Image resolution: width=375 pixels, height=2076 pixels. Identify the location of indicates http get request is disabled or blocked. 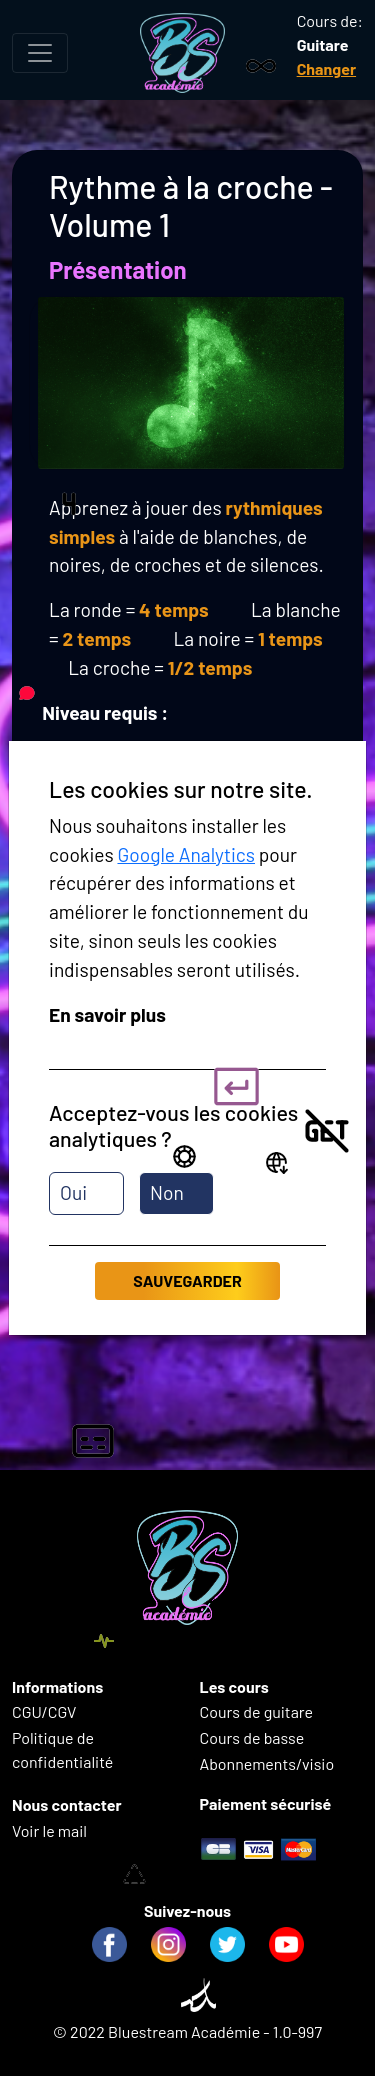
(327, 1131).